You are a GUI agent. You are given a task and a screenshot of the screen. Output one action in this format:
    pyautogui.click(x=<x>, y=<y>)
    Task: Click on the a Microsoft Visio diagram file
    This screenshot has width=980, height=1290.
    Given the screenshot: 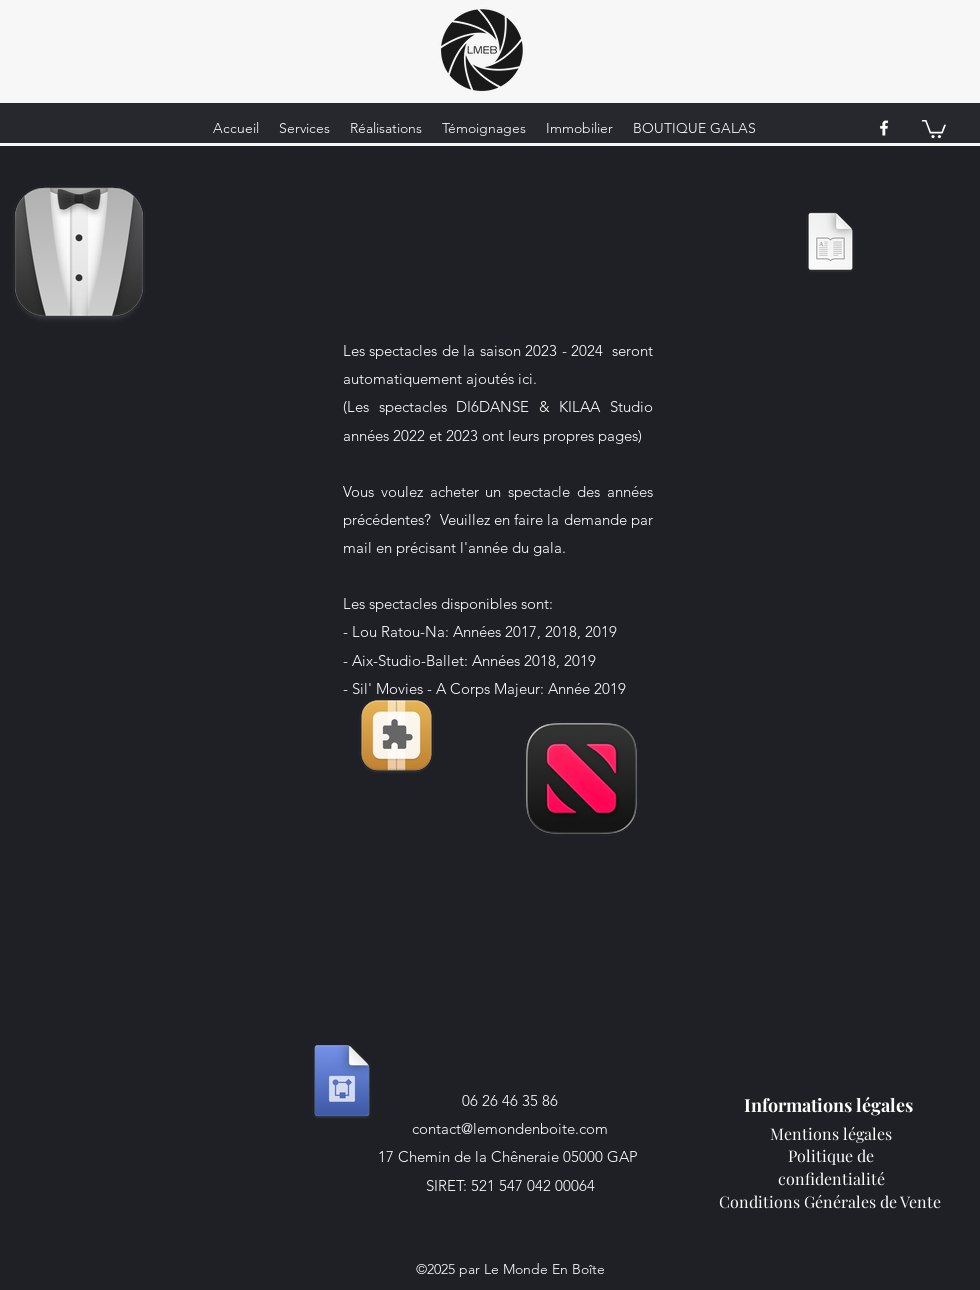 What is the action you would take?
    pyautogui.click(x=342, y=1082)
    